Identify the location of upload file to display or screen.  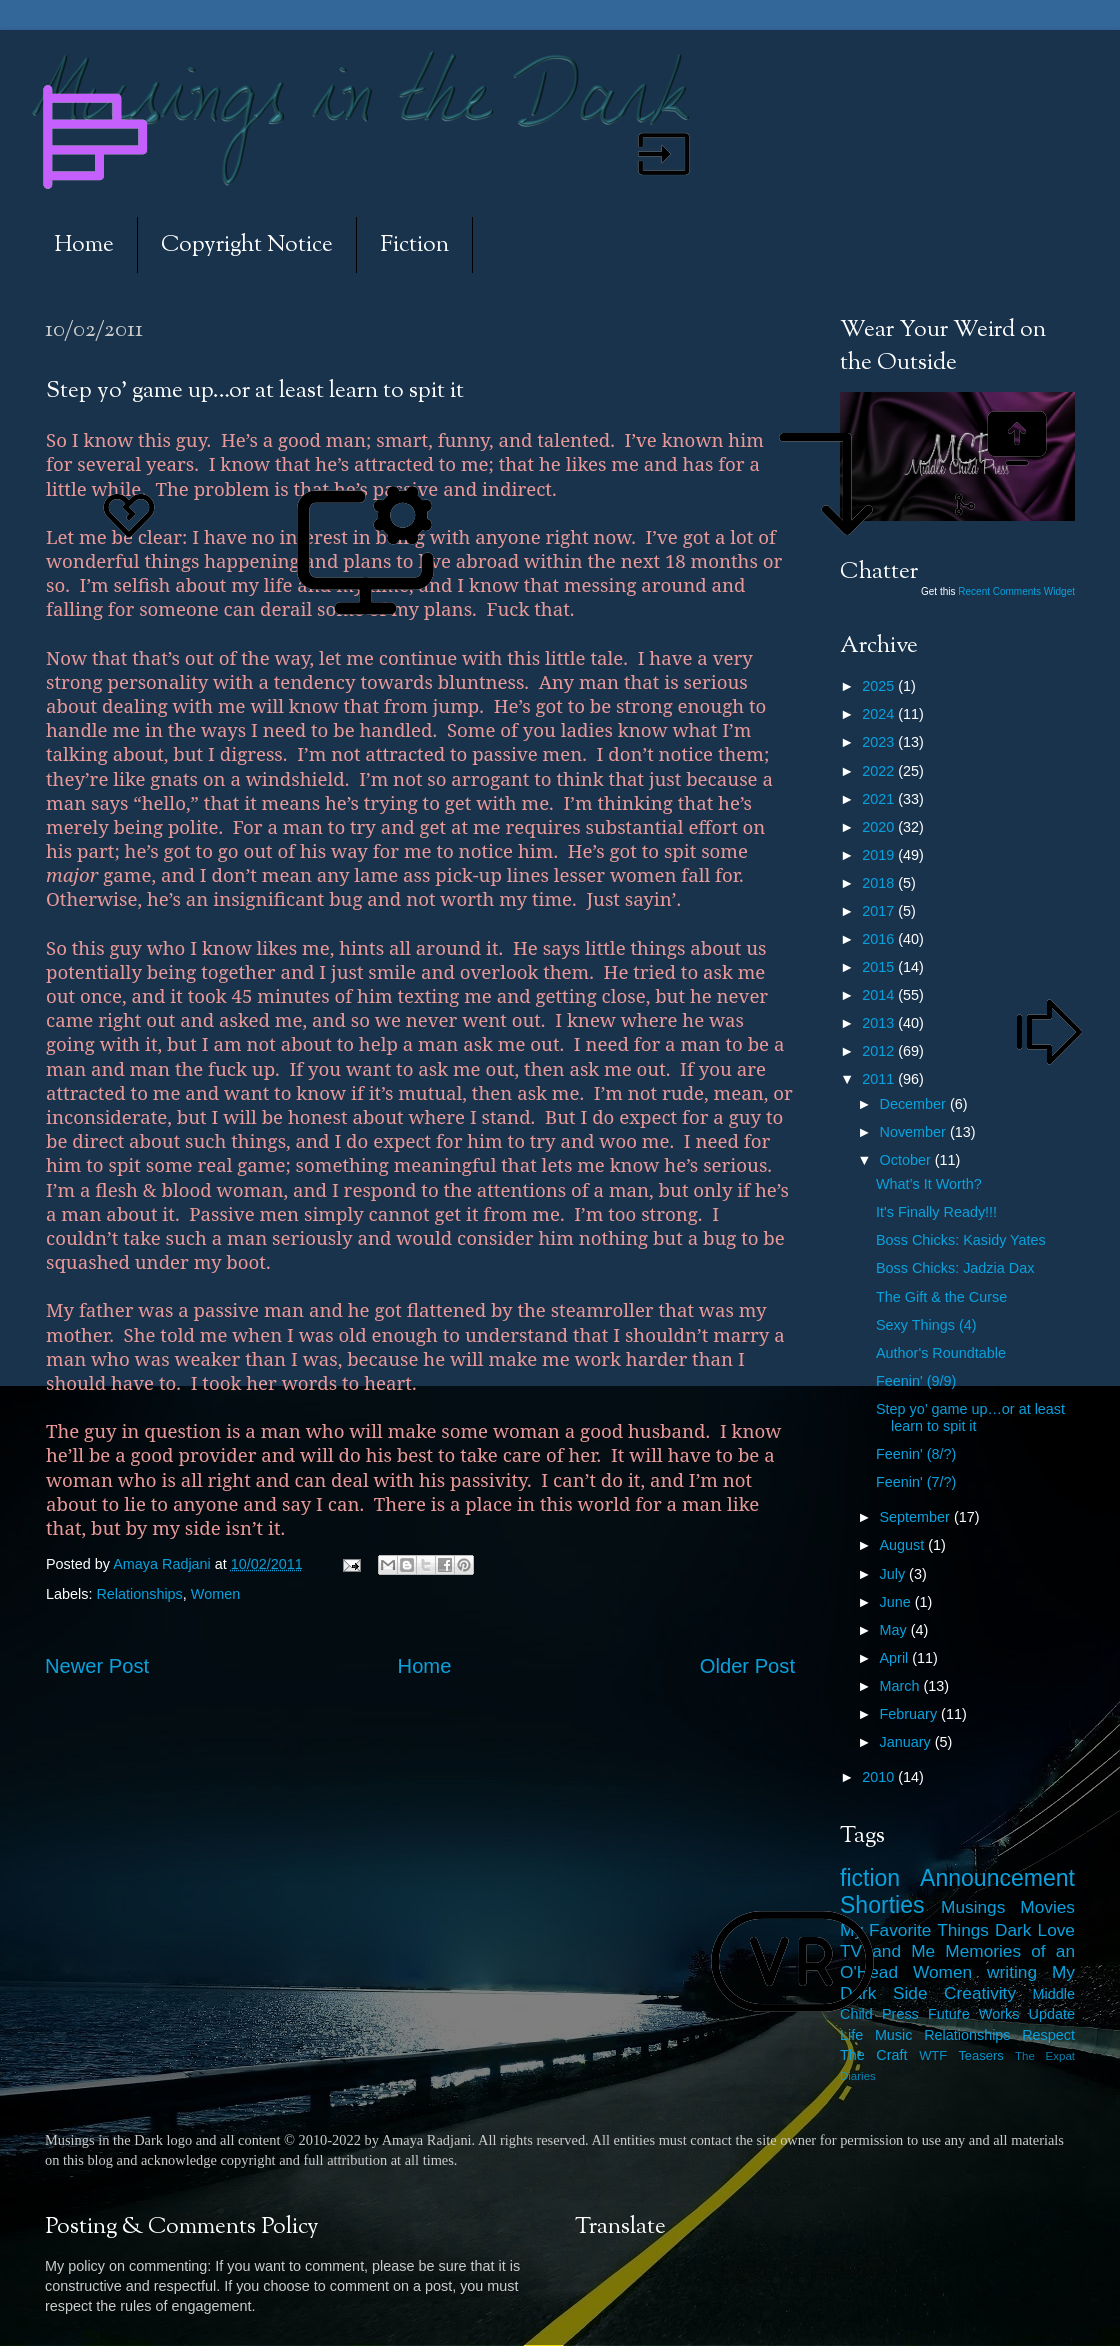
(1017, 436).